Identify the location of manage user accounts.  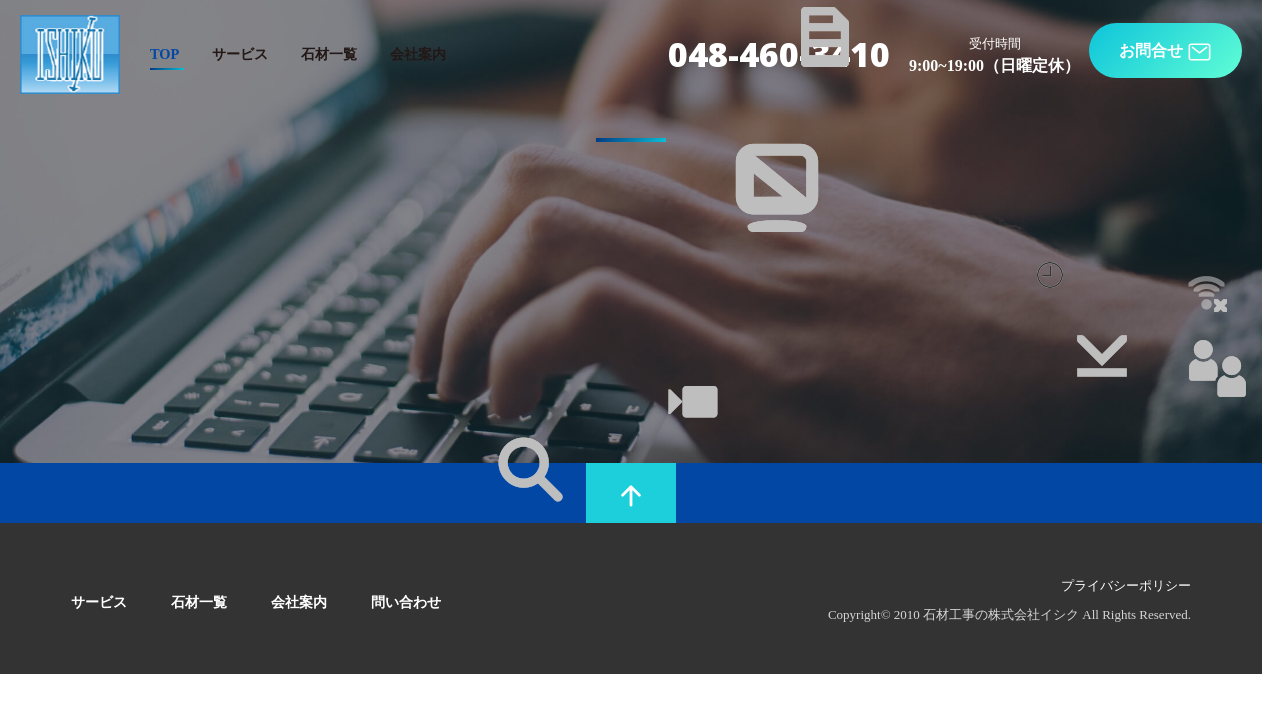
(1217, 368).